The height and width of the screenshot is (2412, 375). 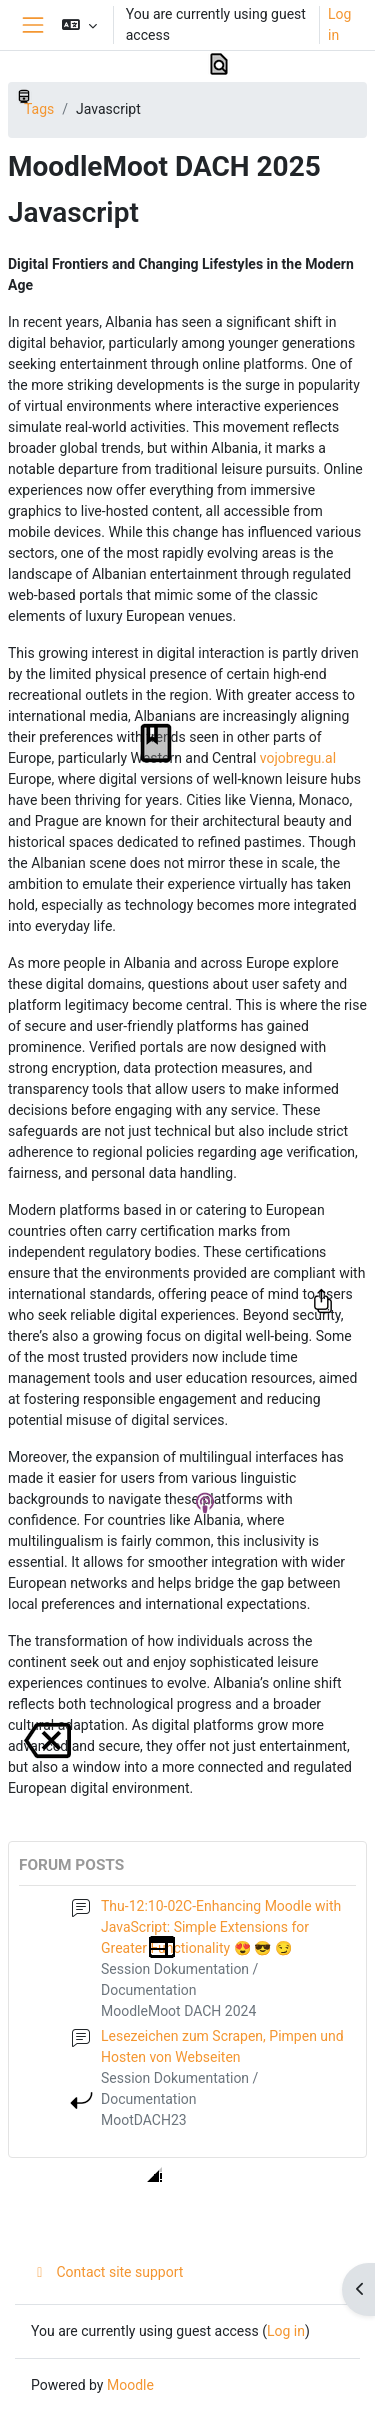 I want to click on open web browser, so click(x=162, y=1947).